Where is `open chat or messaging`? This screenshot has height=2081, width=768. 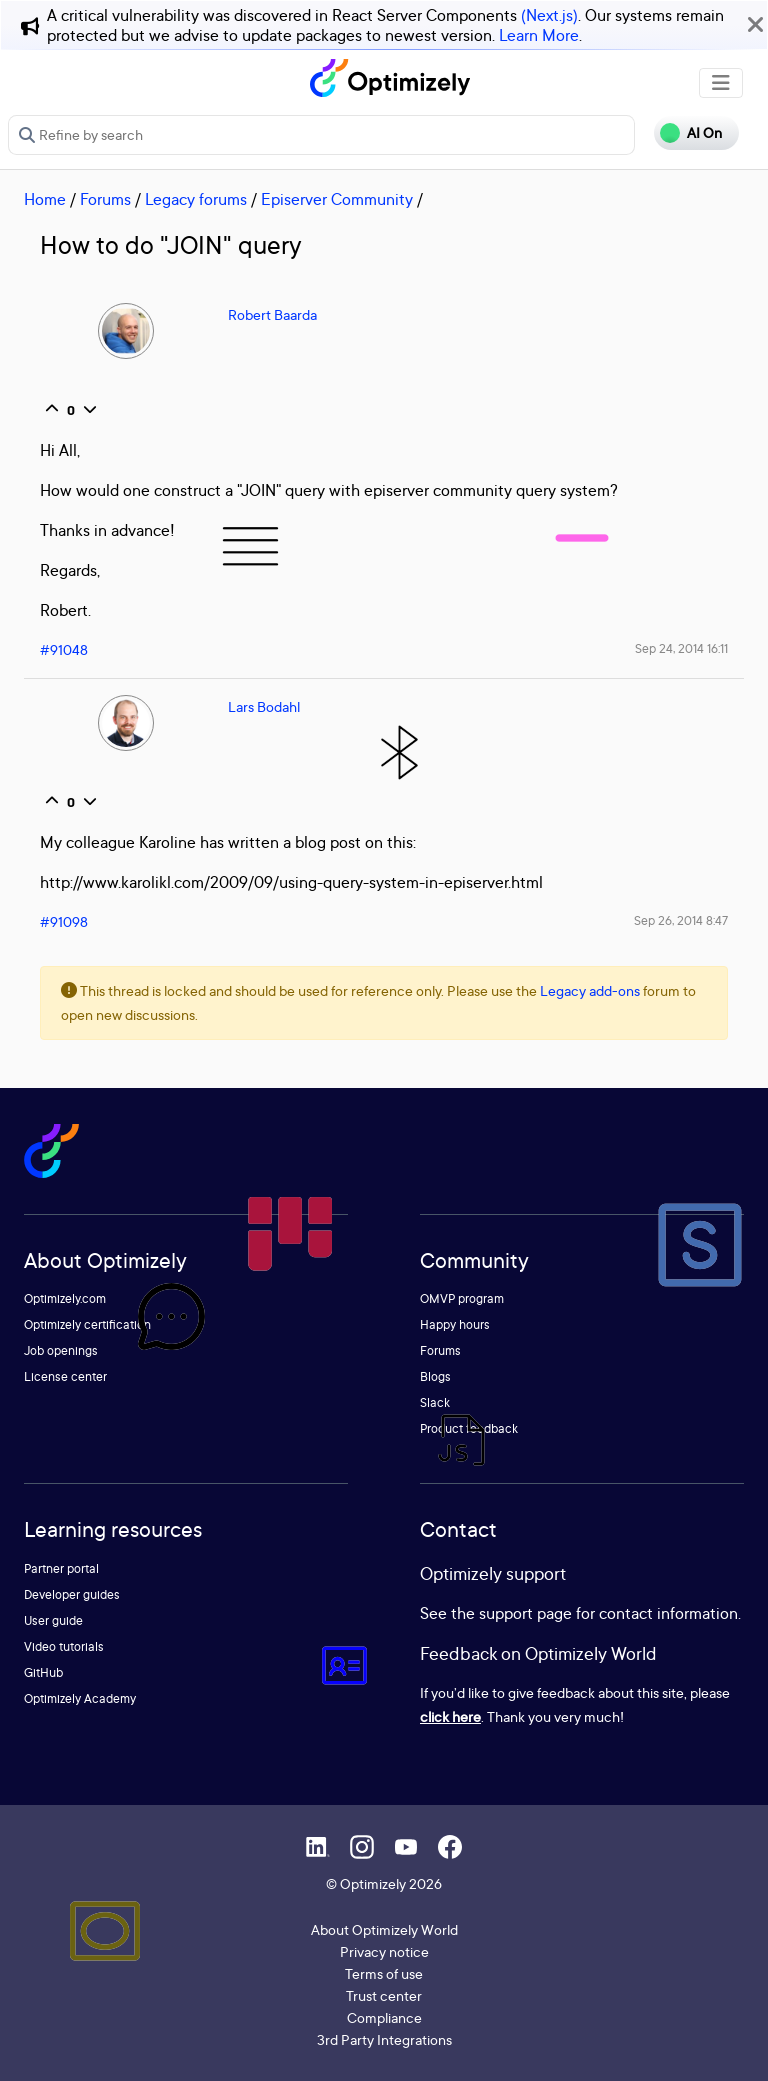
open chat or messaging is located at coordinates (171, 1316).